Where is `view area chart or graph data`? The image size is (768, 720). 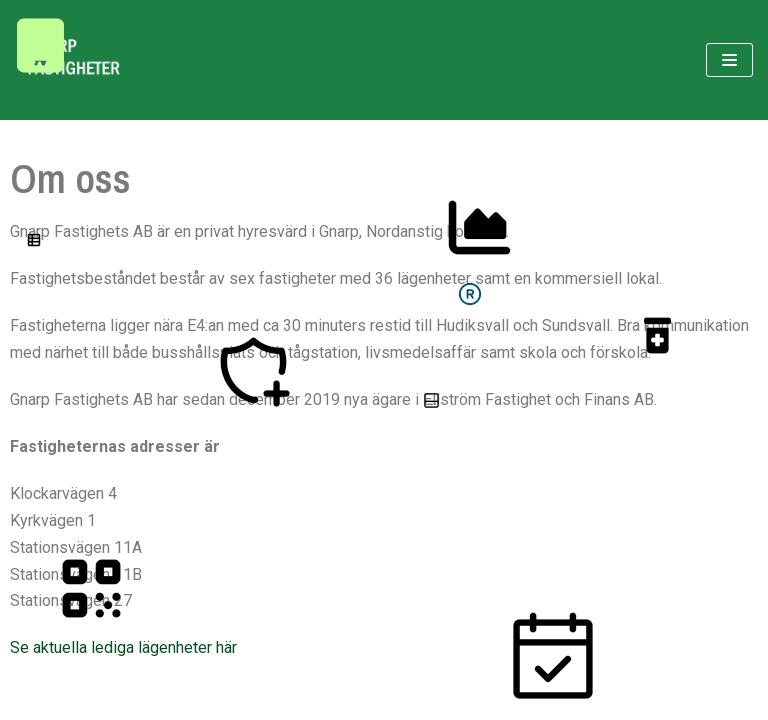
view area chart or graph data is located at coordinates (479, 227).